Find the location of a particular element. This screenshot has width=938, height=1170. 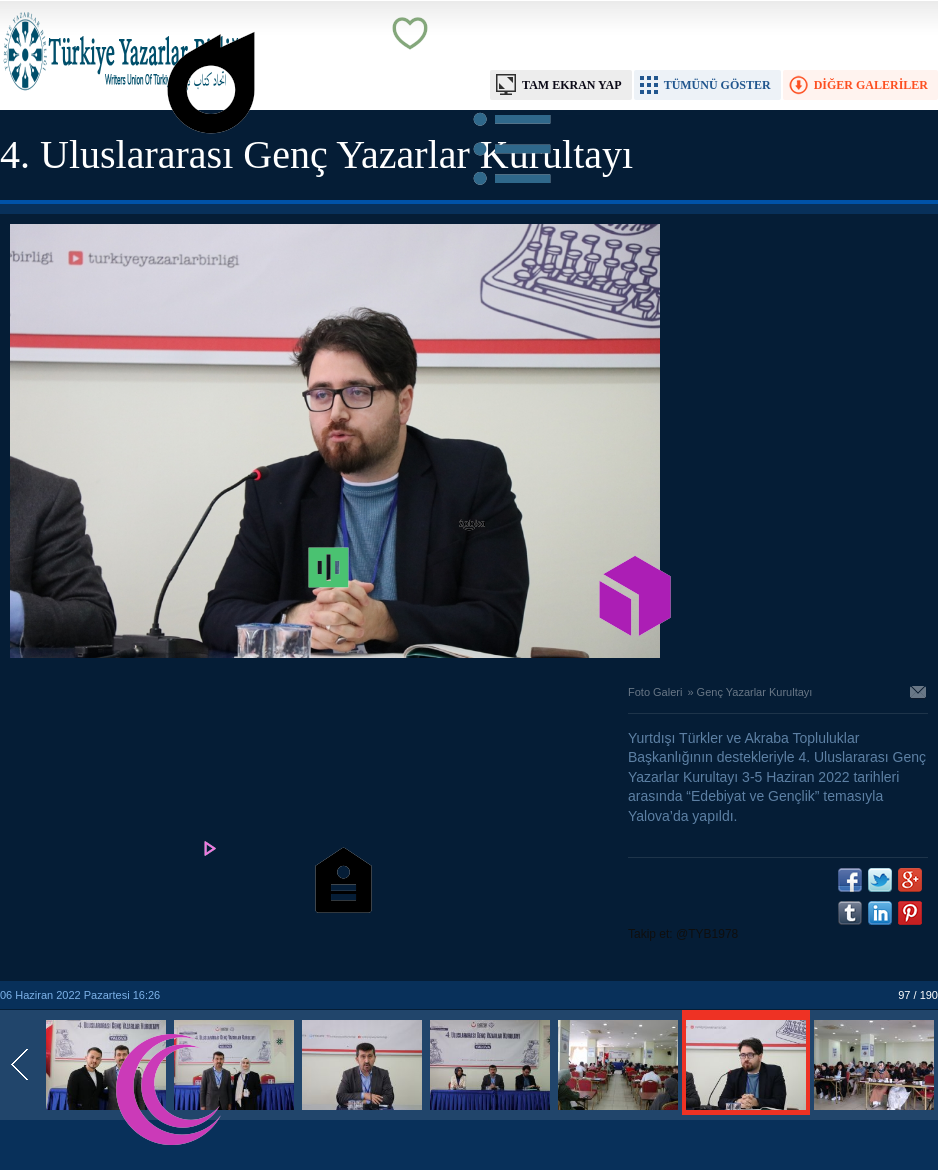

view items as a bulleted list is located at coordinates (512, 149).